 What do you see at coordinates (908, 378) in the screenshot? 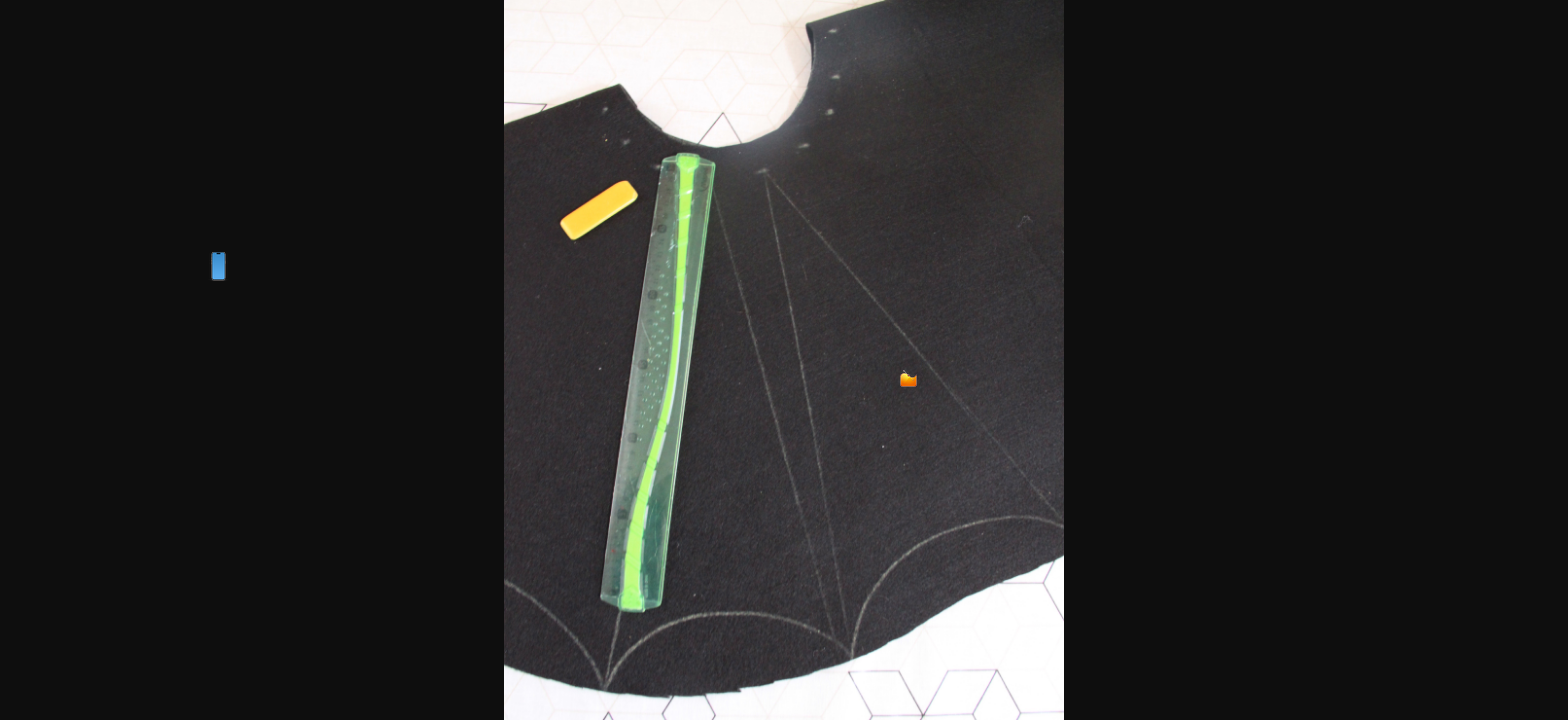
I see `access media library or asset collection` at bounding box center [908, 378].